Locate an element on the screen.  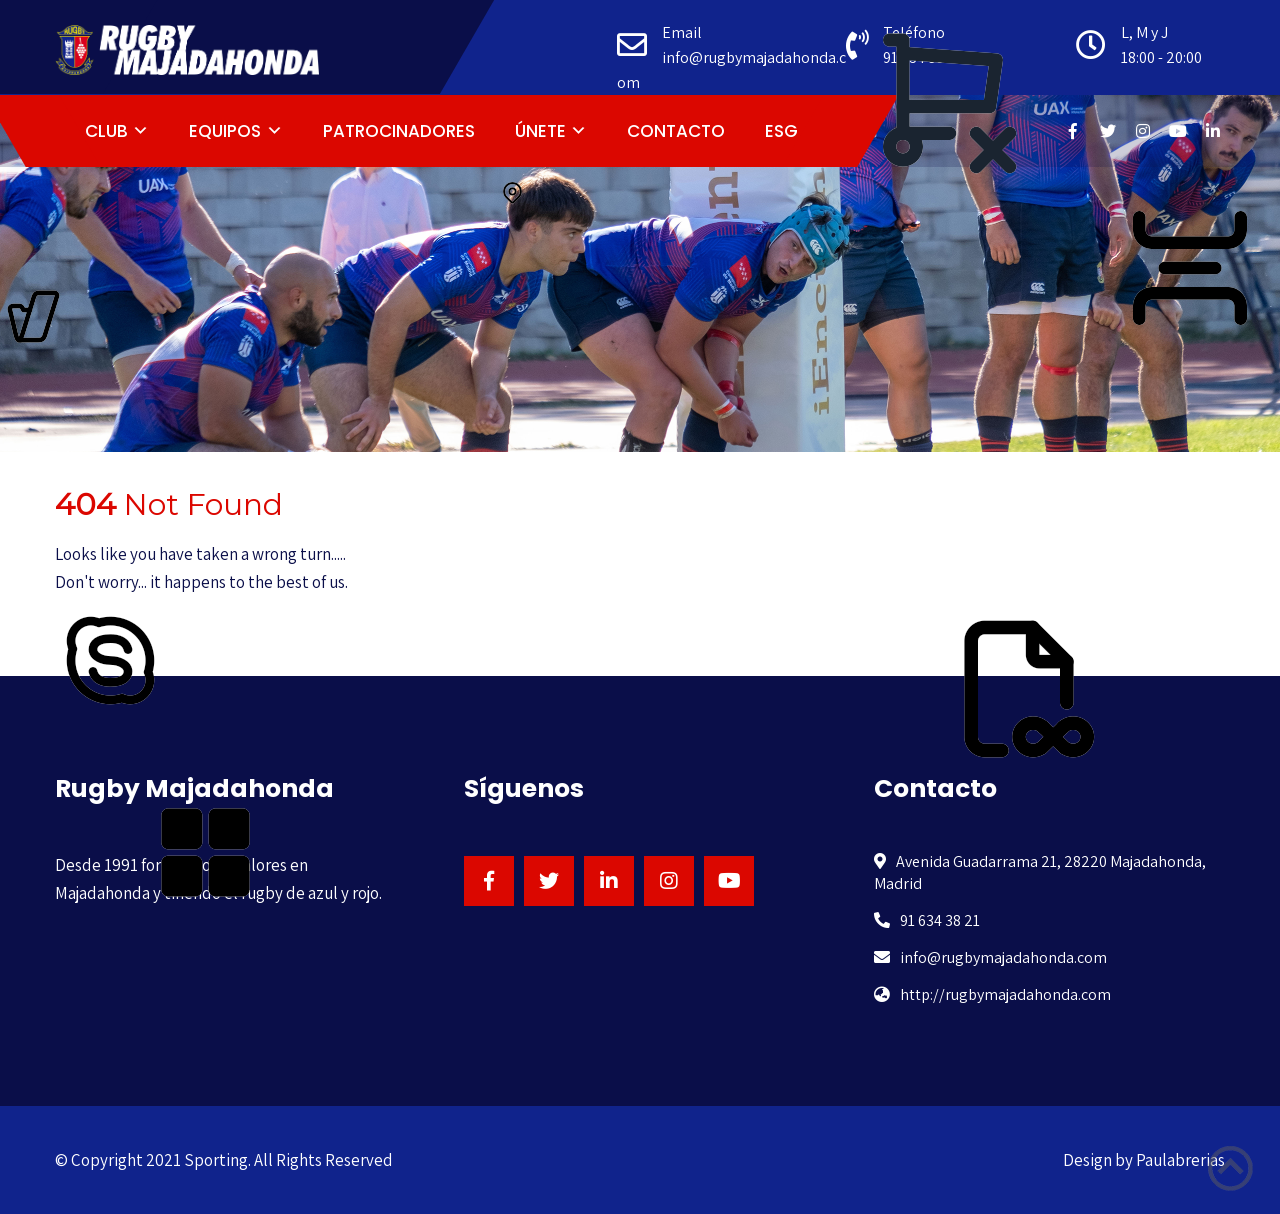
adjust vertical spacing between elements is located at coordinates (1190, 268).